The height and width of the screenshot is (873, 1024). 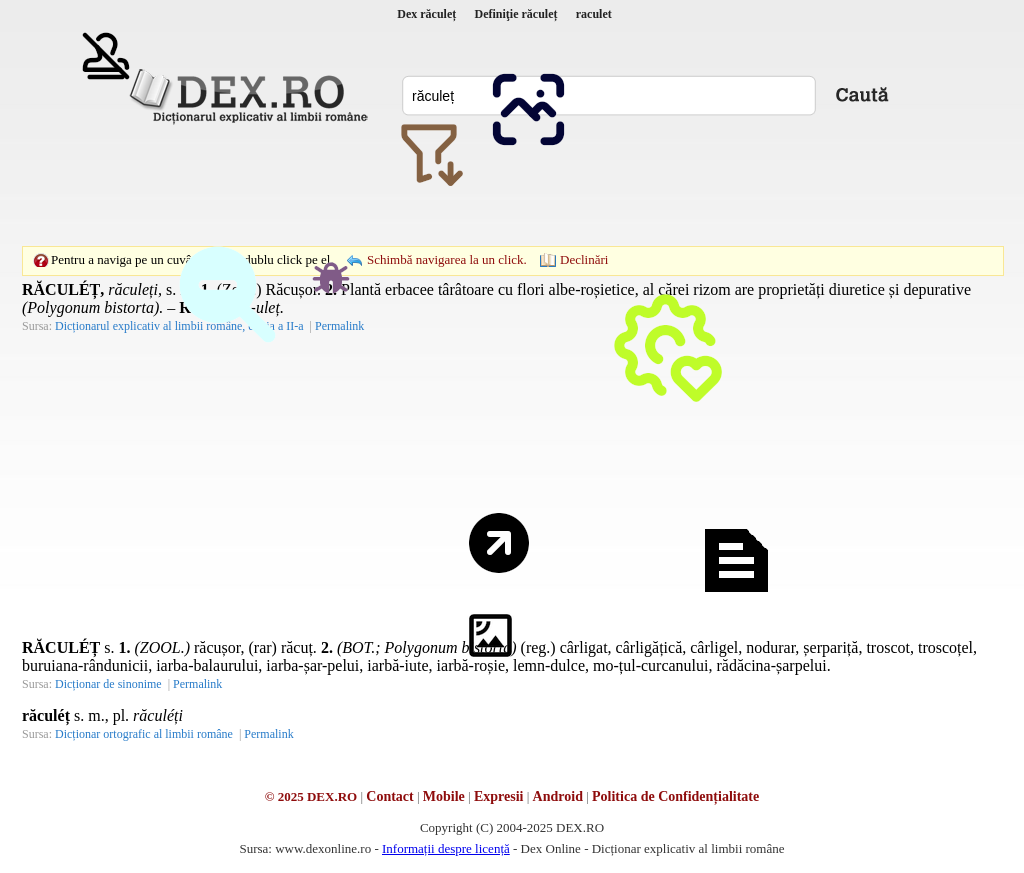 I want to click on switch to satellite map view, so click(x=490, y=635).